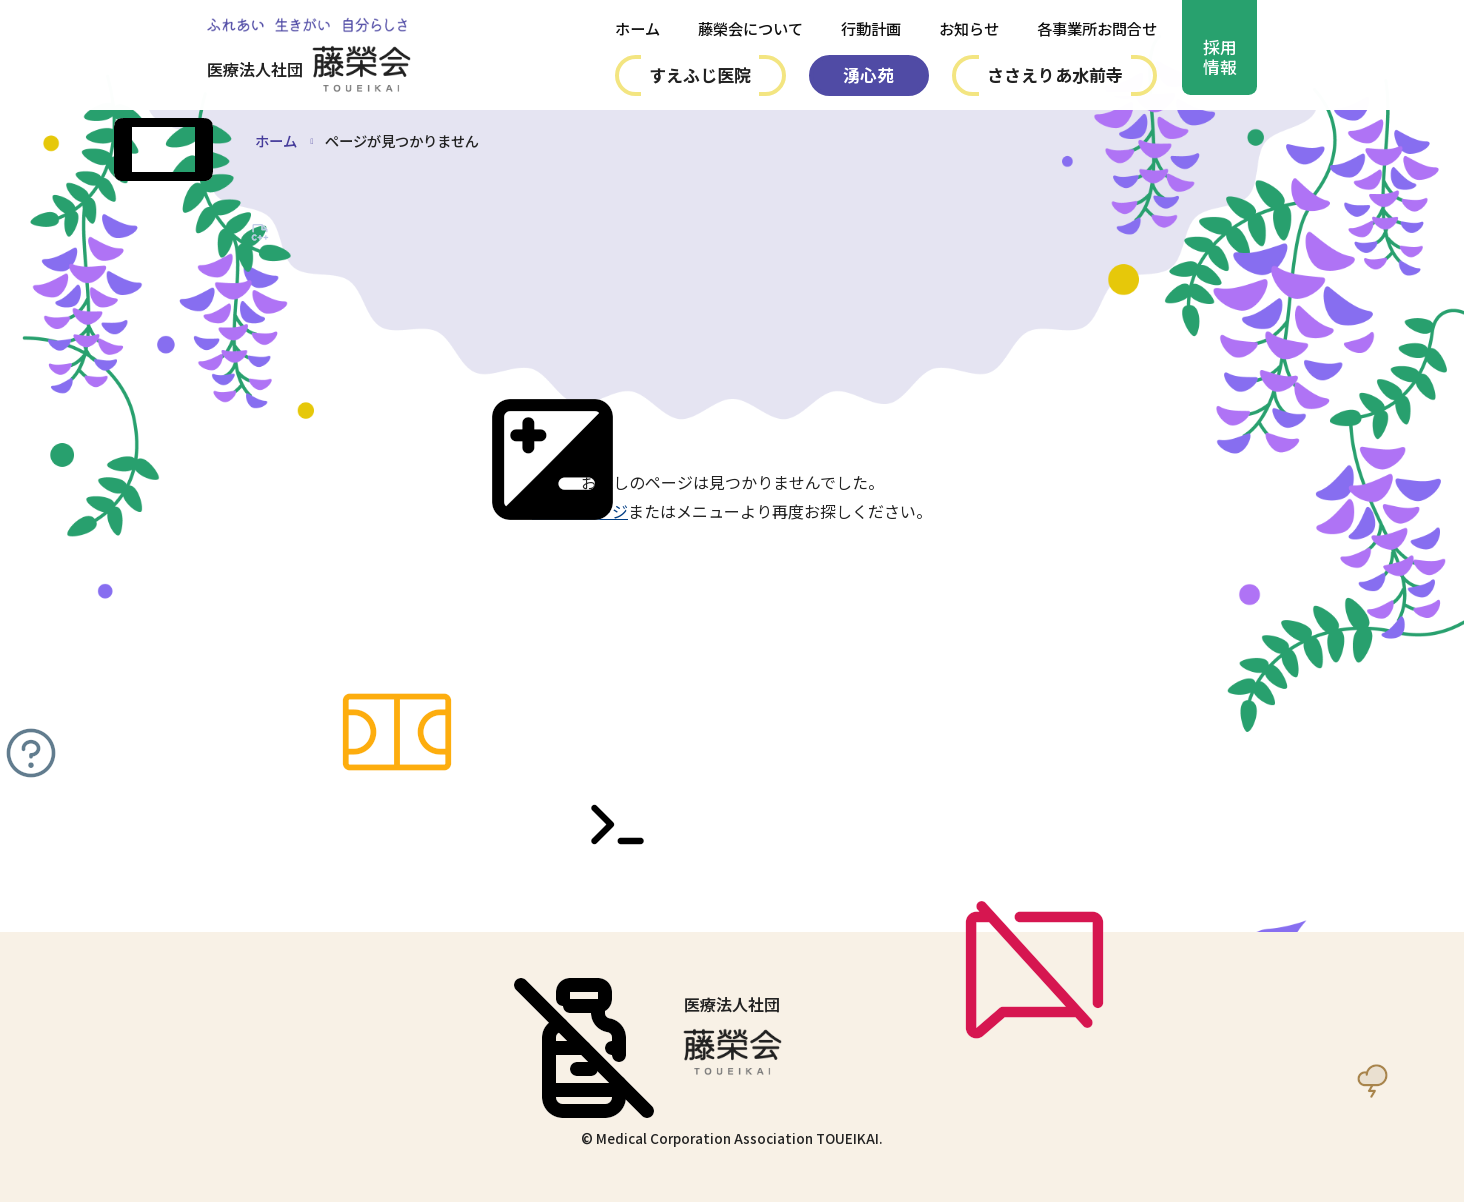 This screenshot has height=1202, width=1464. I want to click on open command line or terminal, so click(617, 824).